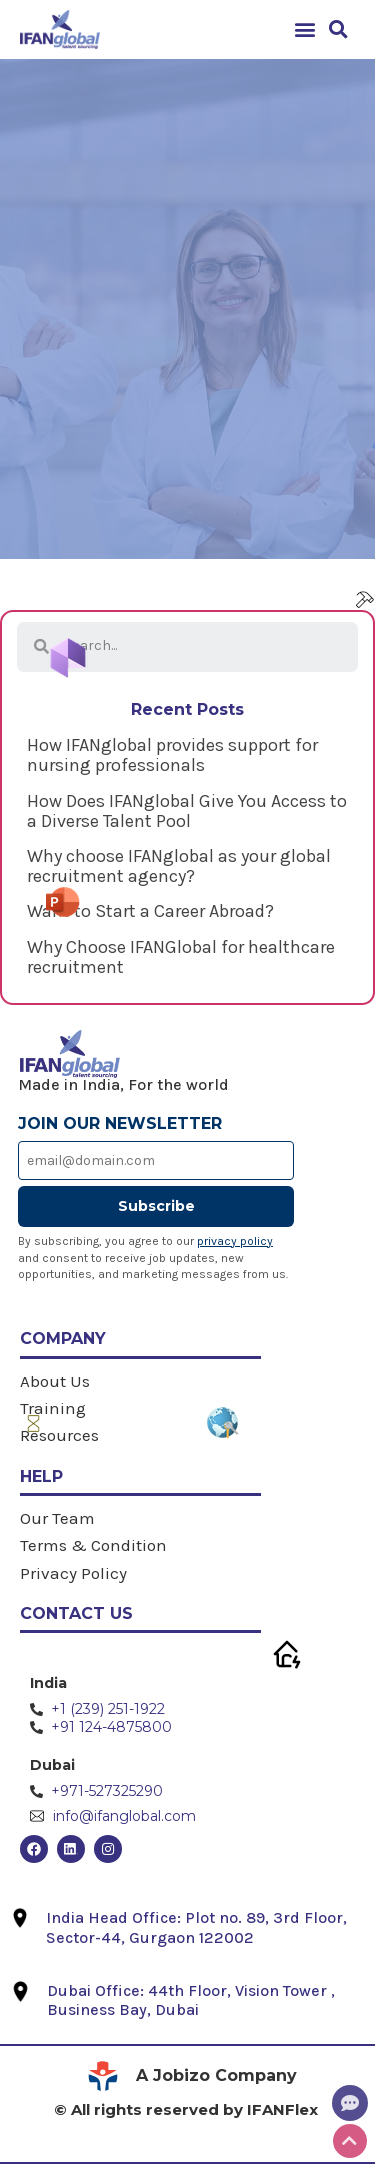  What do you see at coordinates (222, 1422) in the screenshot?
I see `access global security or authentication settings` at bounding box center [222, 1422].